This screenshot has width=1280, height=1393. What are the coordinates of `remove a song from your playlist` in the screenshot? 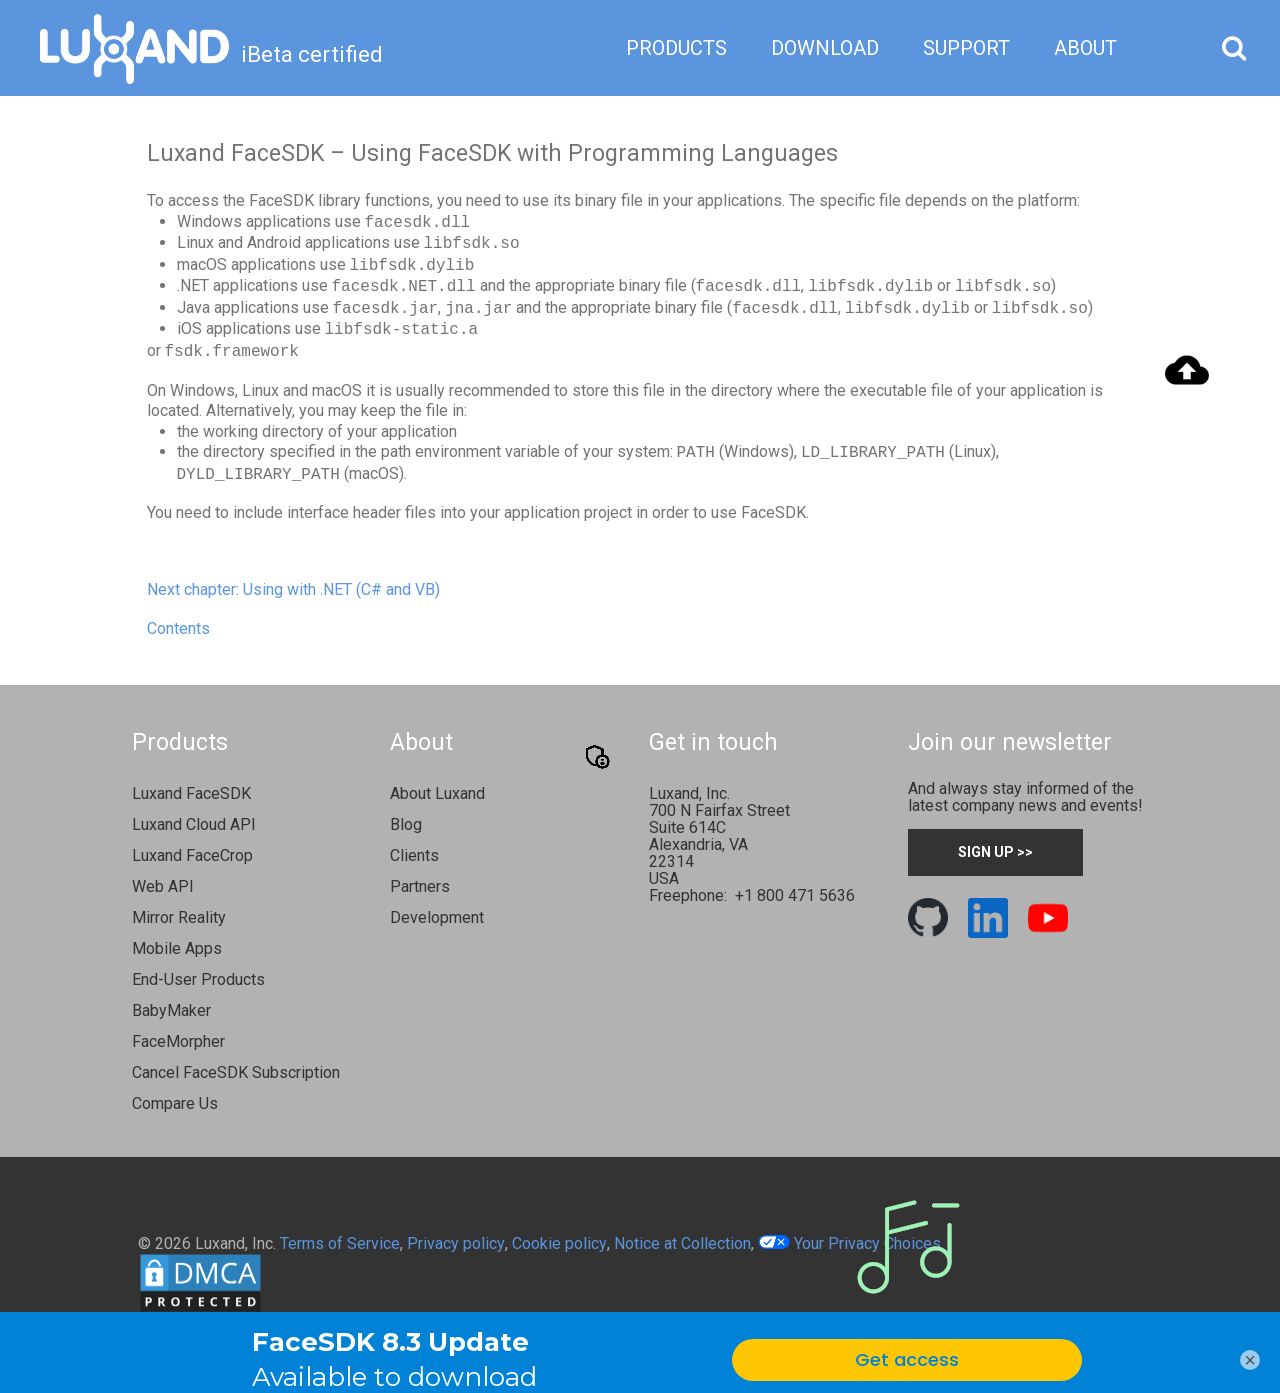 It's located at (910, 1244).